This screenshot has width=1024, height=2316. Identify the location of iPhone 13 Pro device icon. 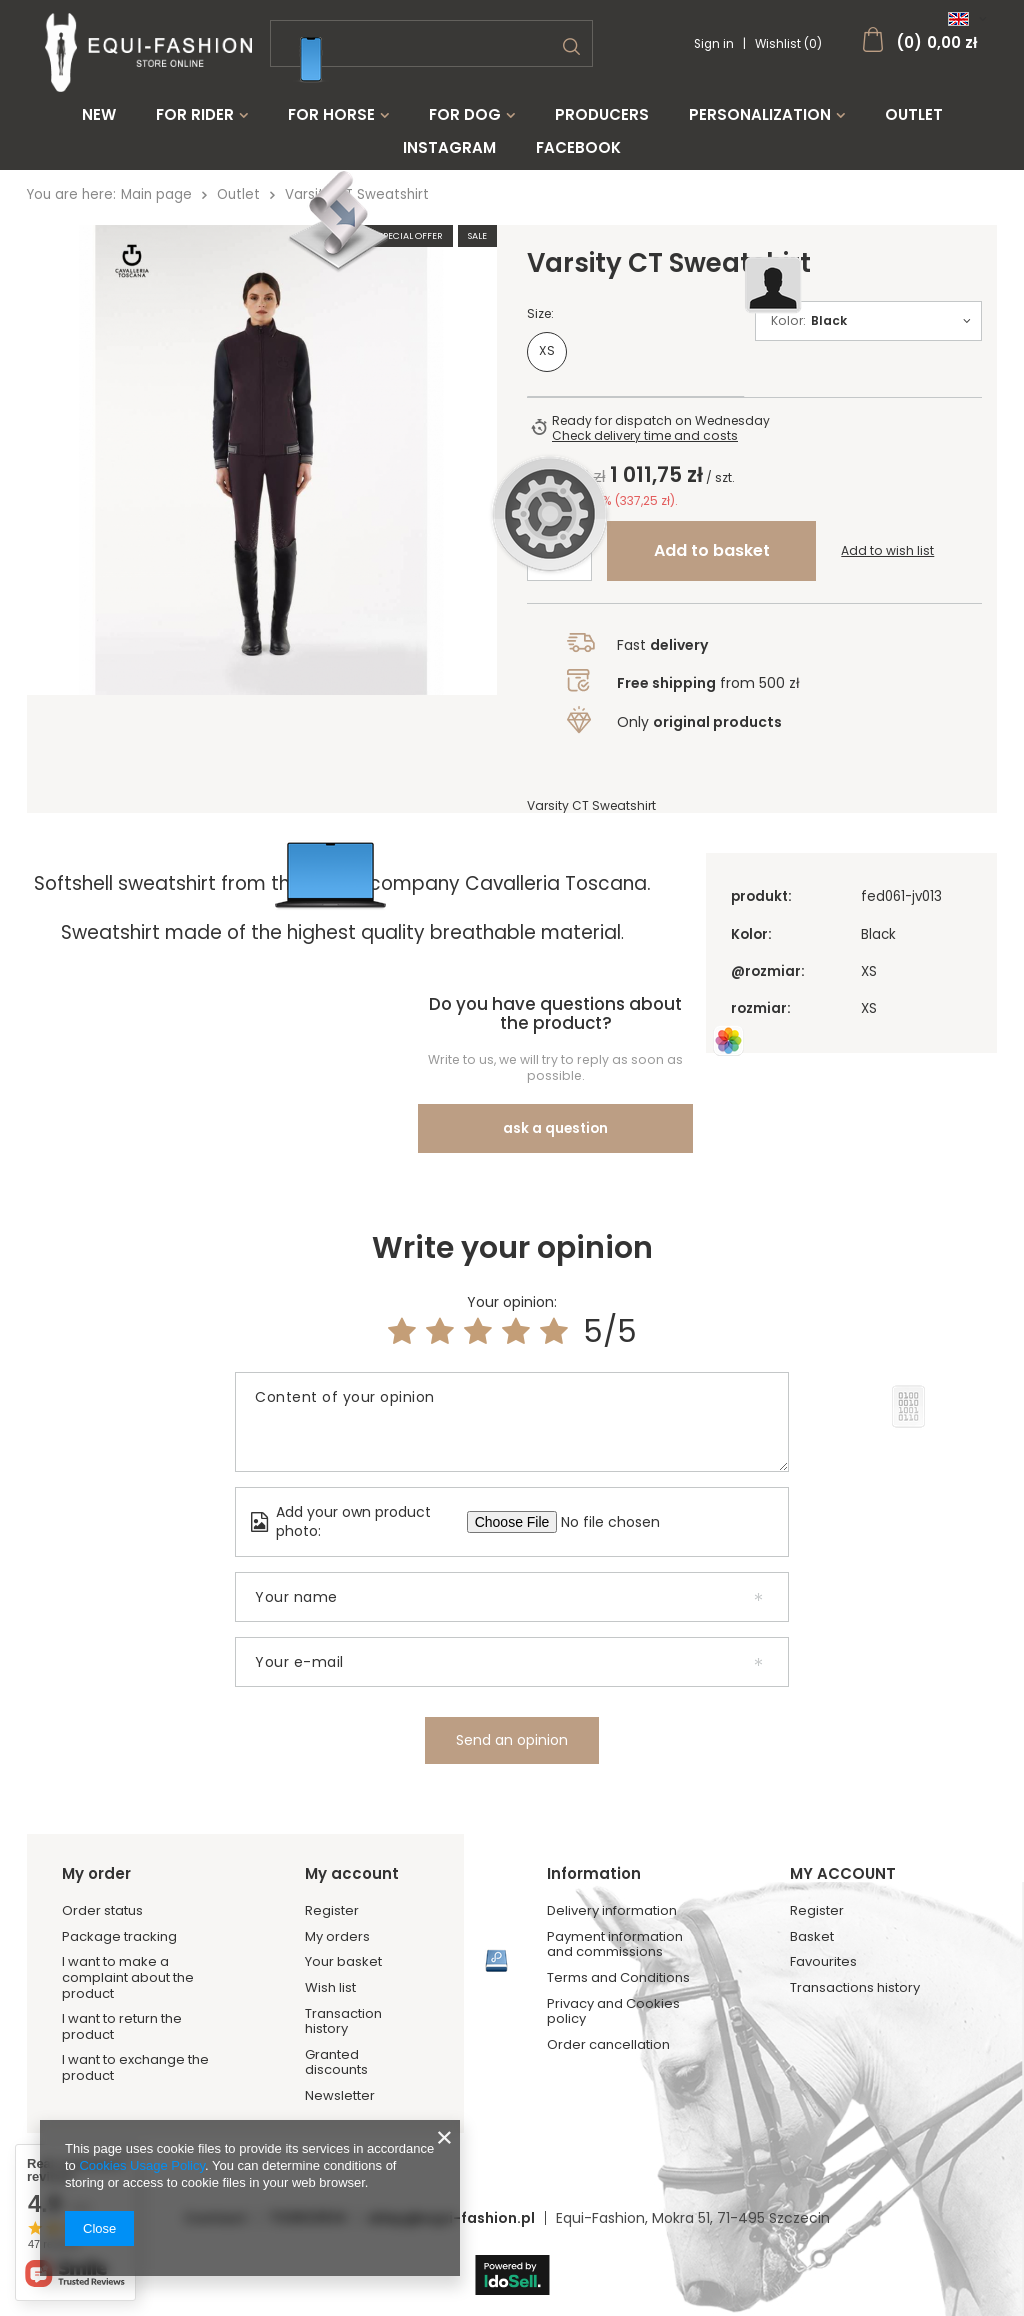
(311, 60).